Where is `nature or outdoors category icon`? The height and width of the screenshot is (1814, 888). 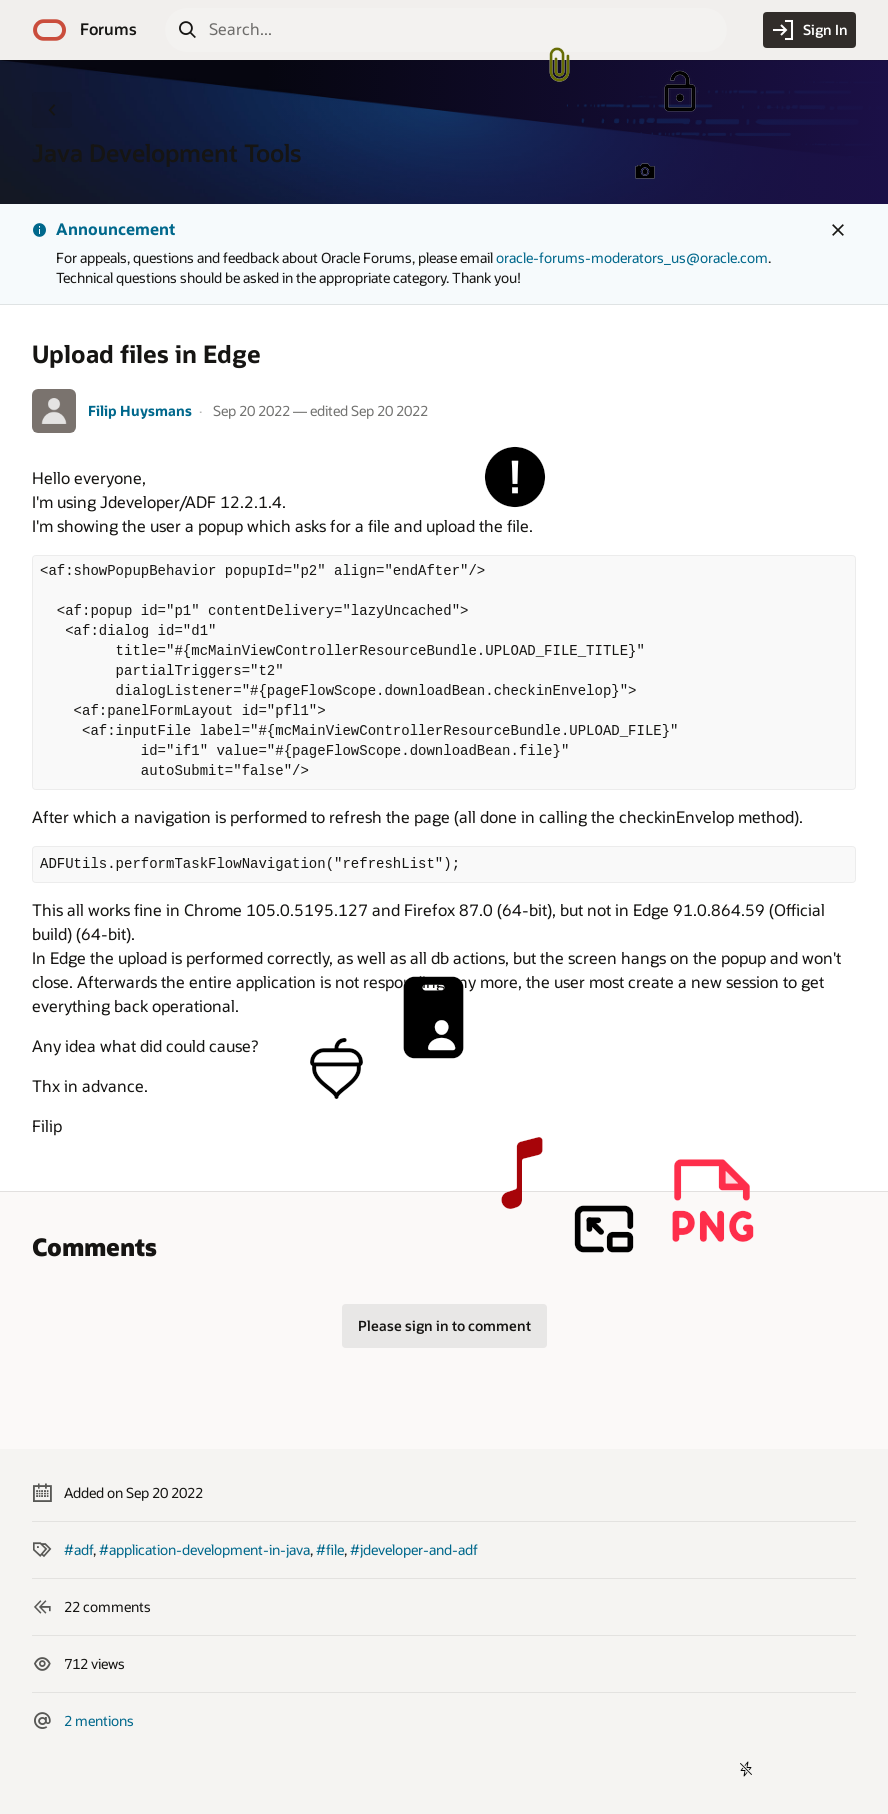
nature or outdoors category icon is located at coordinates (336, 1068).